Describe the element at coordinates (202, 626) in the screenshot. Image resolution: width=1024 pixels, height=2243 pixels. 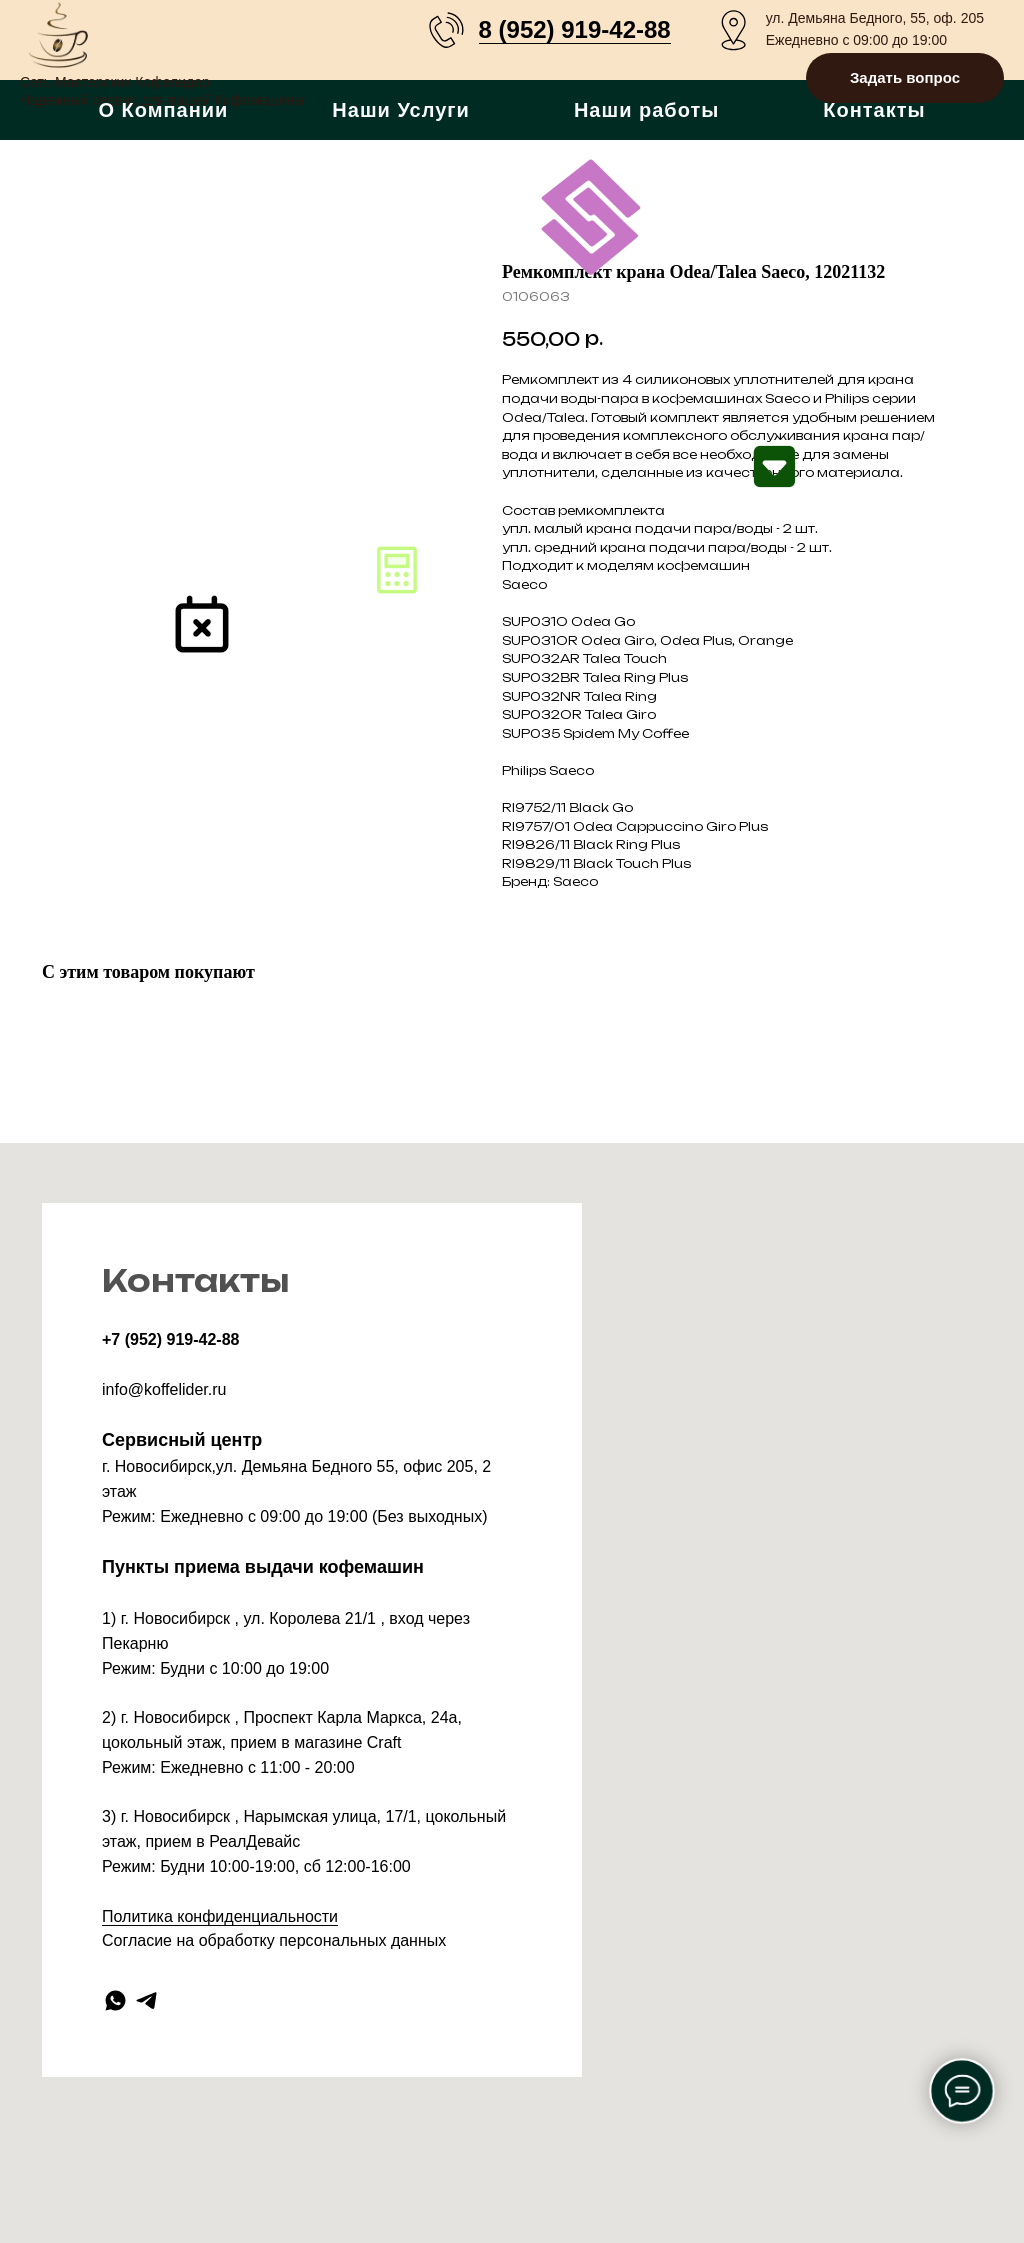
I see `cancel or remove a scheduled event` at that location.